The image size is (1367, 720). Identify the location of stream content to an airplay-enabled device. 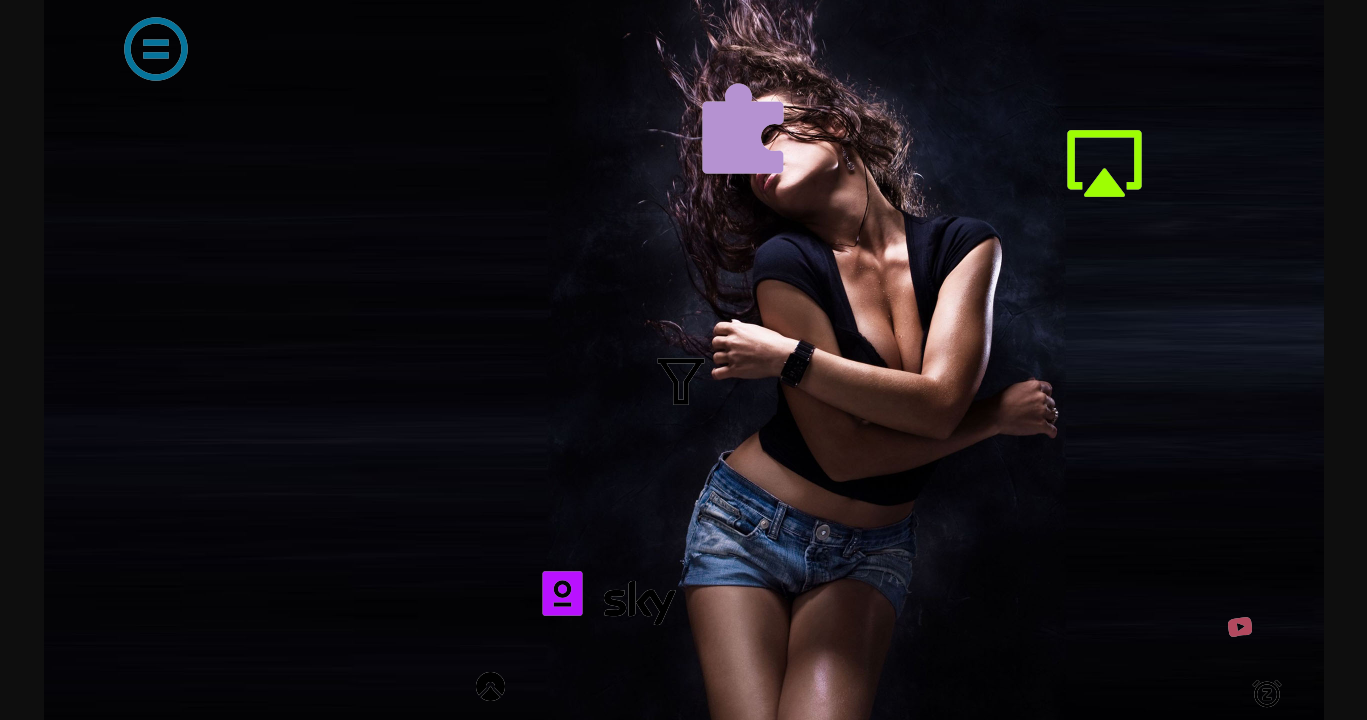
(1104, 163).